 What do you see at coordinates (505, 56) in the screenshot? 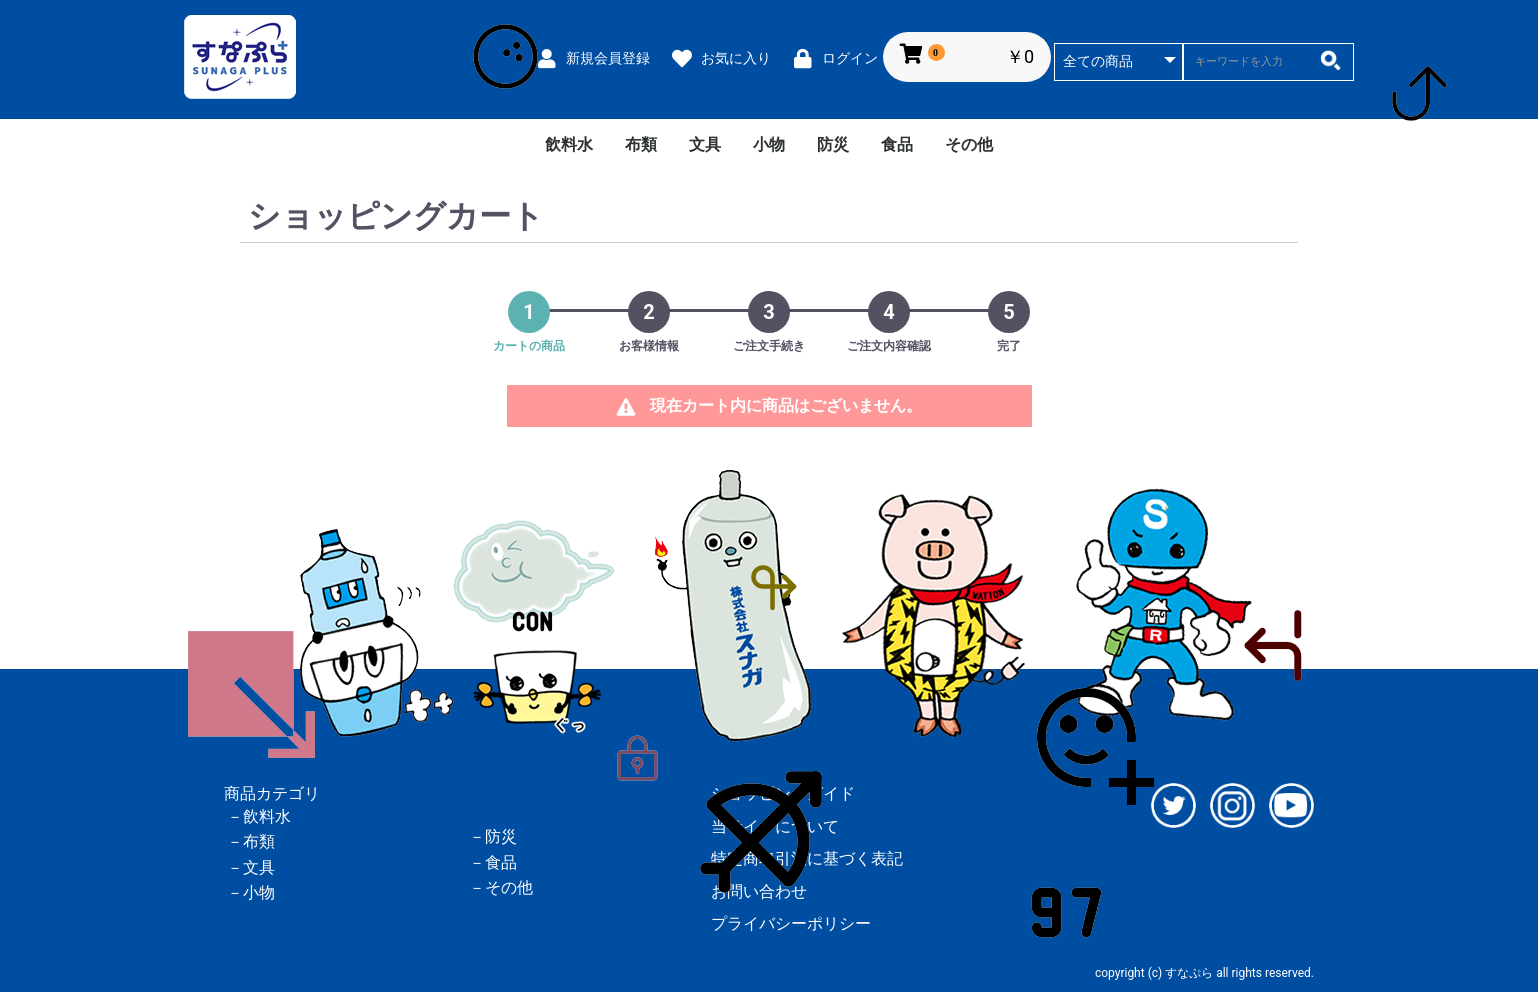
I see `access bowling or sports games` at bounding box center [505, 56].